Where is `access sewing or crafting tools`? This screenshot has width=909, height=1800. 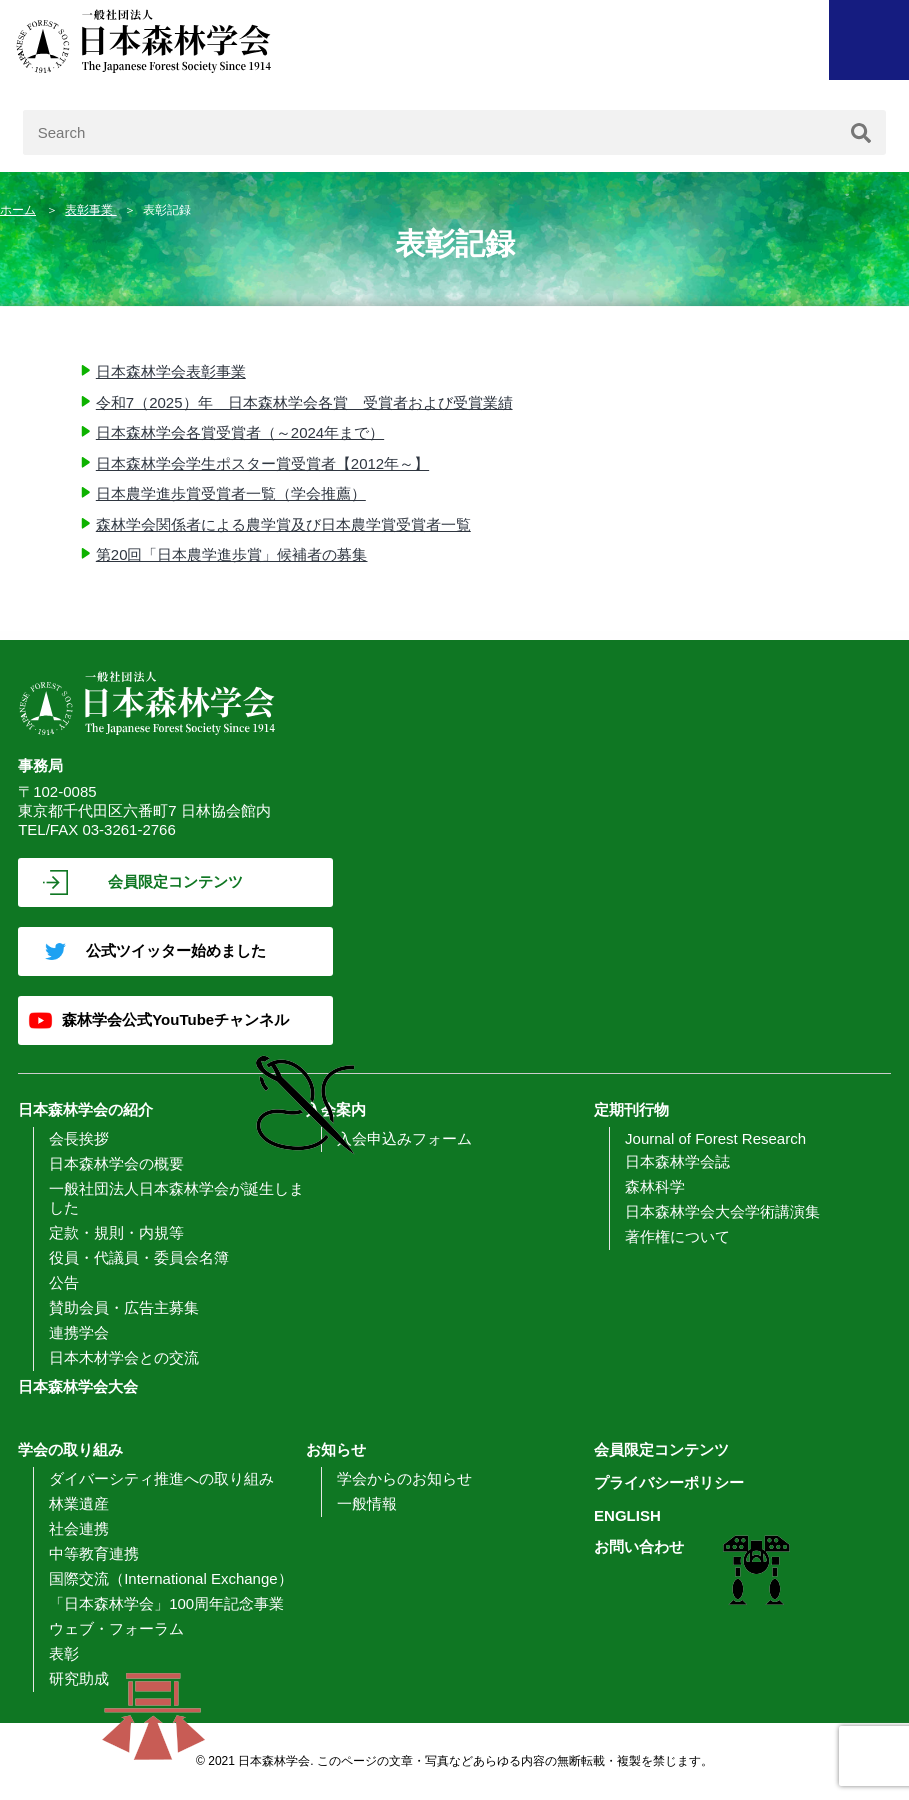
access sewing or crafting tools is located at coordinates (305, 1105).